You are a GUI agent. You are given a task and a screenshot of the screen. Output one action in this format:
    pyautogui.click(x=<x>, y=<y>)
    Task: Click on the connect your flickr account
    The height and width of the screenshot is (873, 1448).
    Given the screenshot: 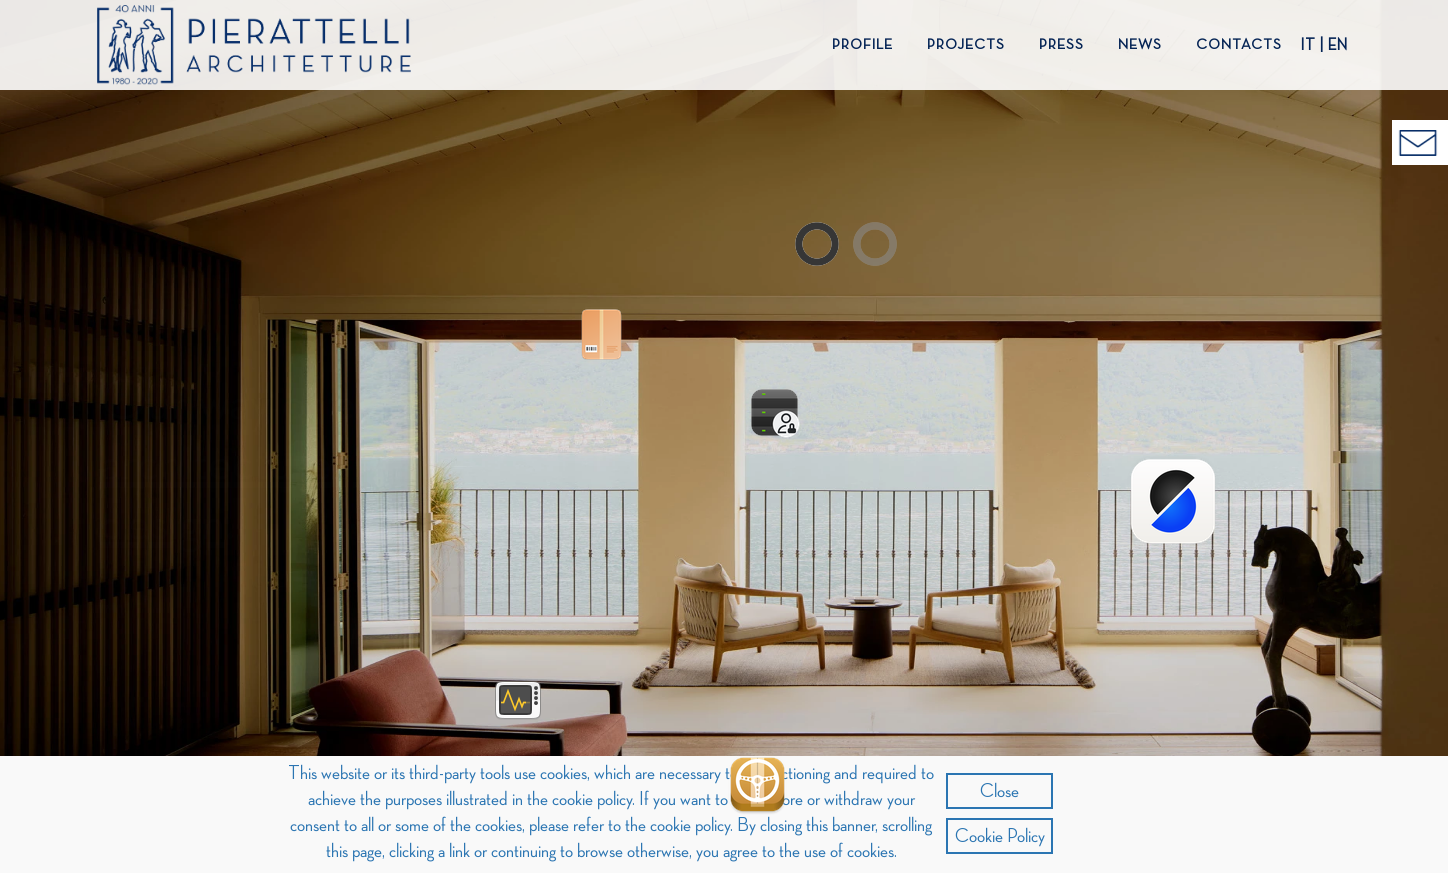 What is the action you would take?
    pyautogui.click(x=846, y=244)
    